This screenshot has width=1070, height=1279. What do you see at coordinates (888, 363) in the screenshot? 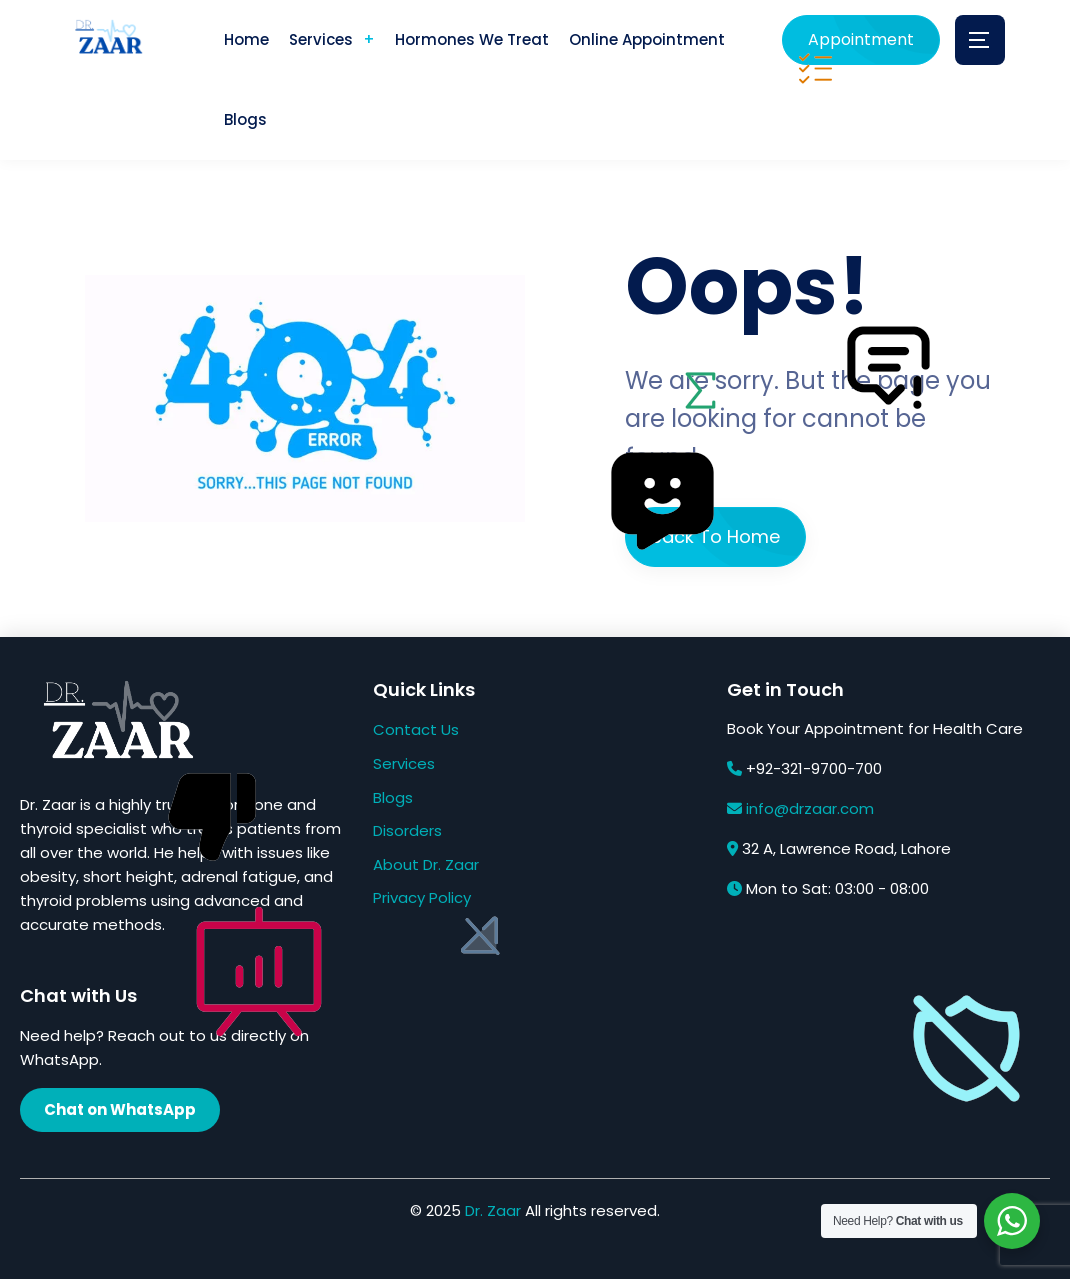
I see `message with urgent or important alert` at bounding box center [888, 363].